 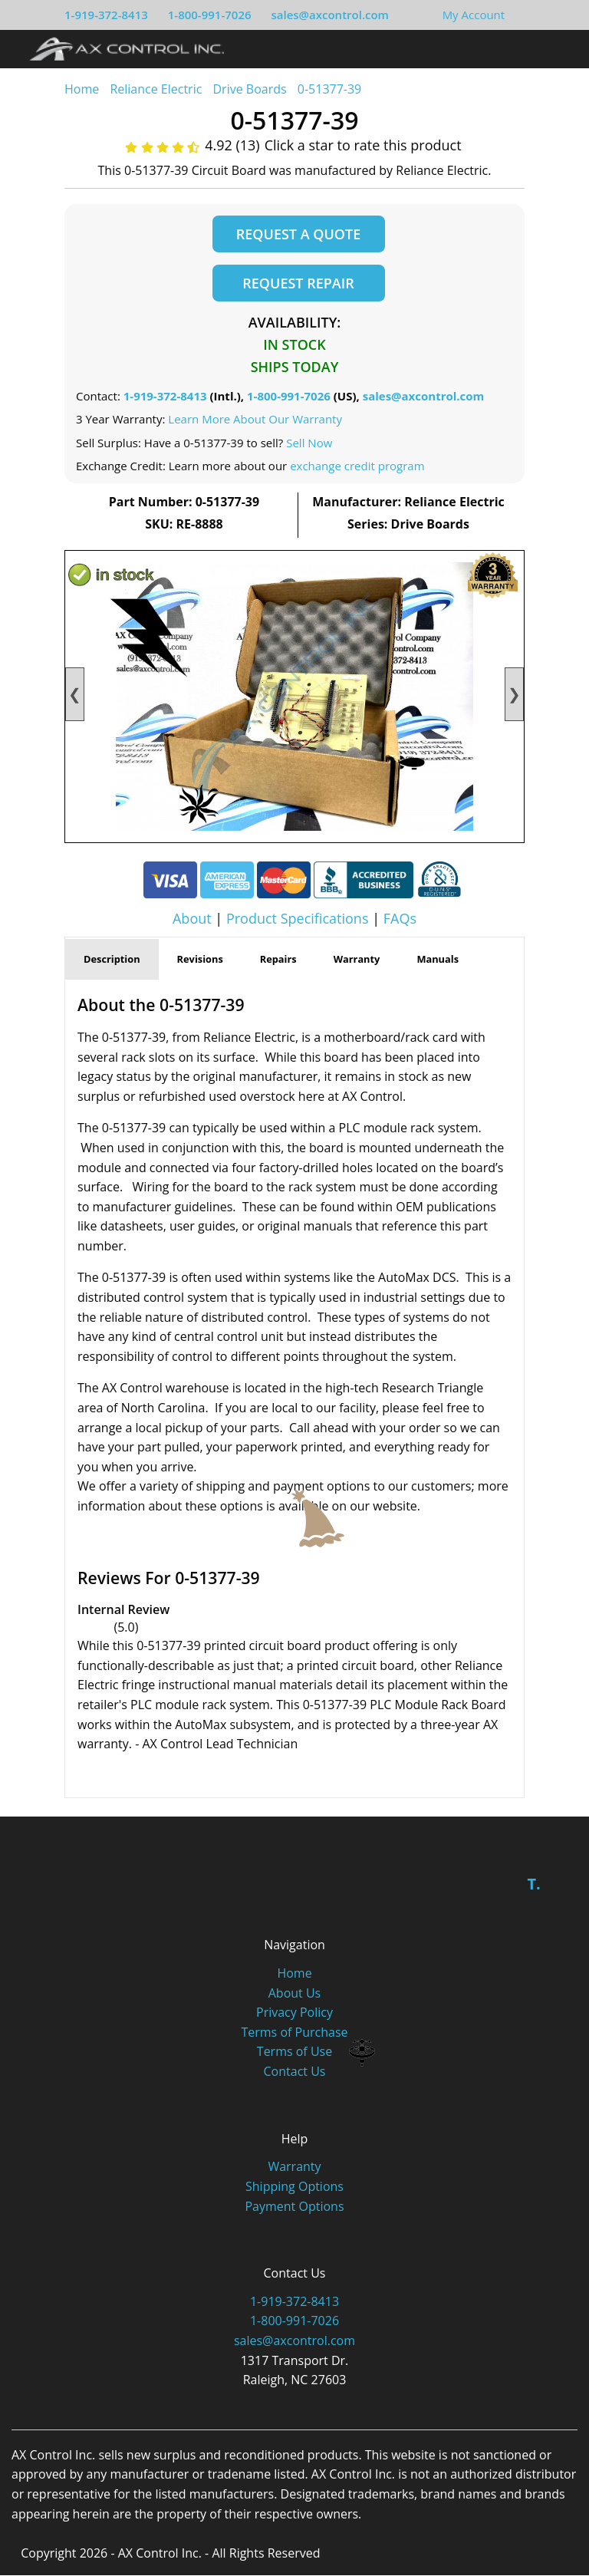 I want to click on activate power boost or turbo mode, so click(x=148, y=637).